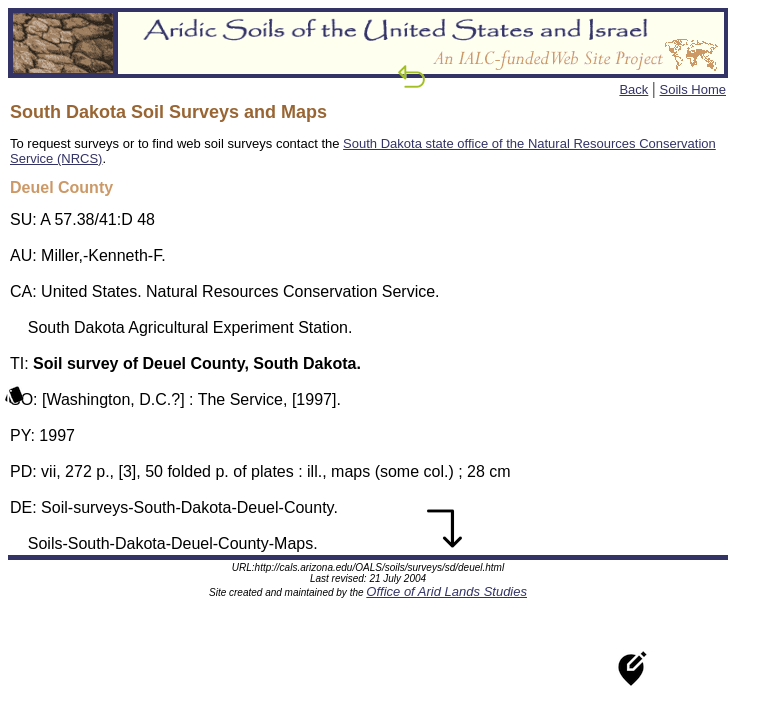 The image size is (768, 720). I want to click on apply or change visual styles, so click(14, 394).